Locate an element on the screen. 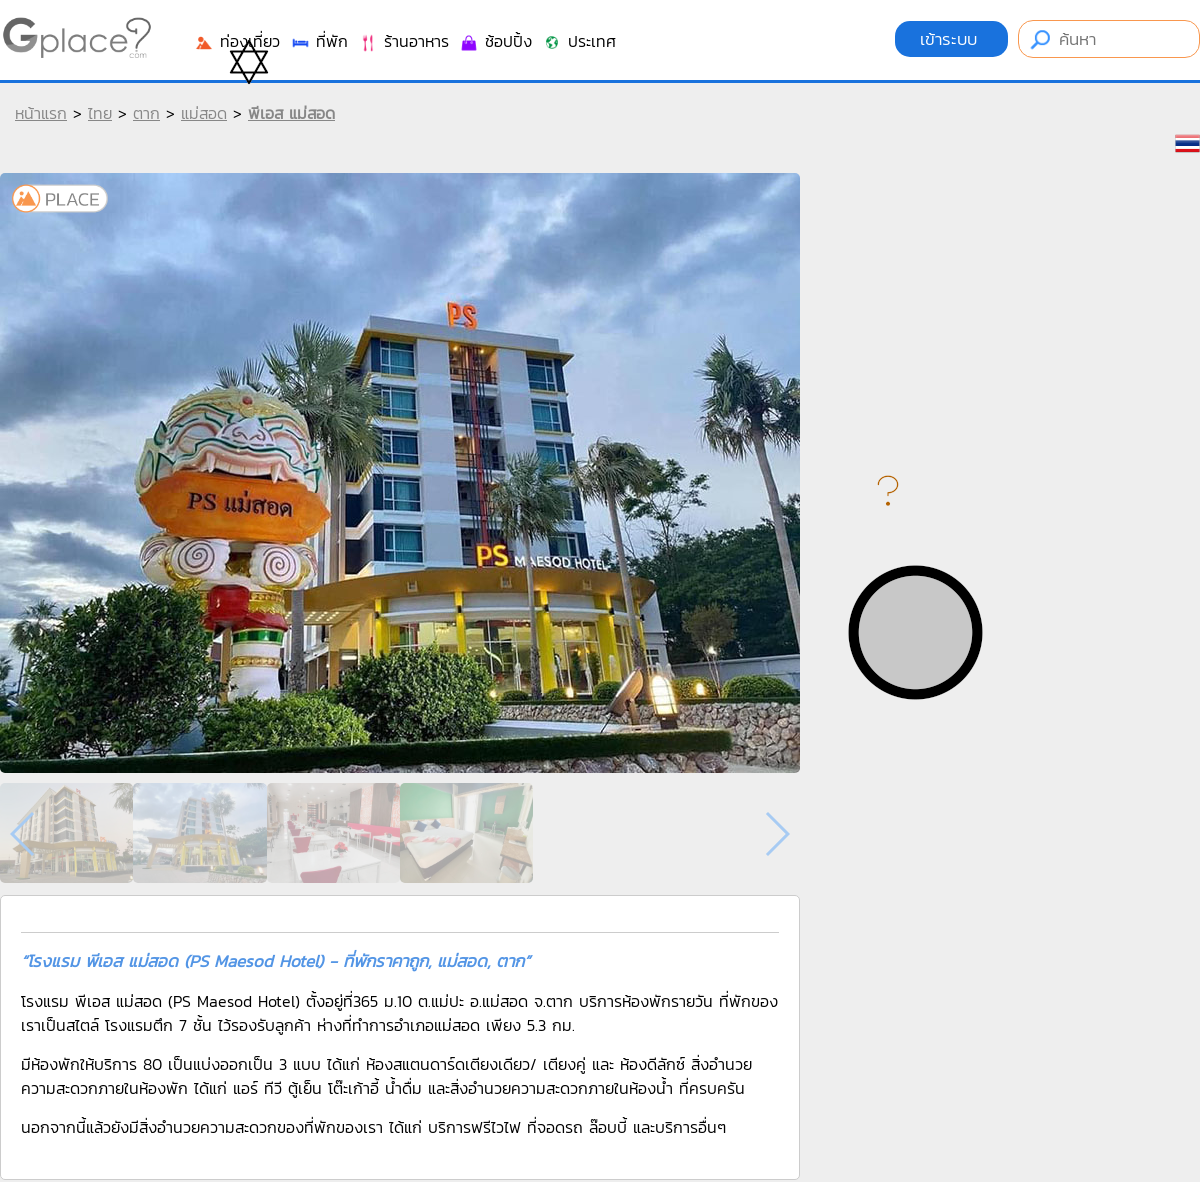  indicates Jewish religious content or services is located at coordinates (249, 62).